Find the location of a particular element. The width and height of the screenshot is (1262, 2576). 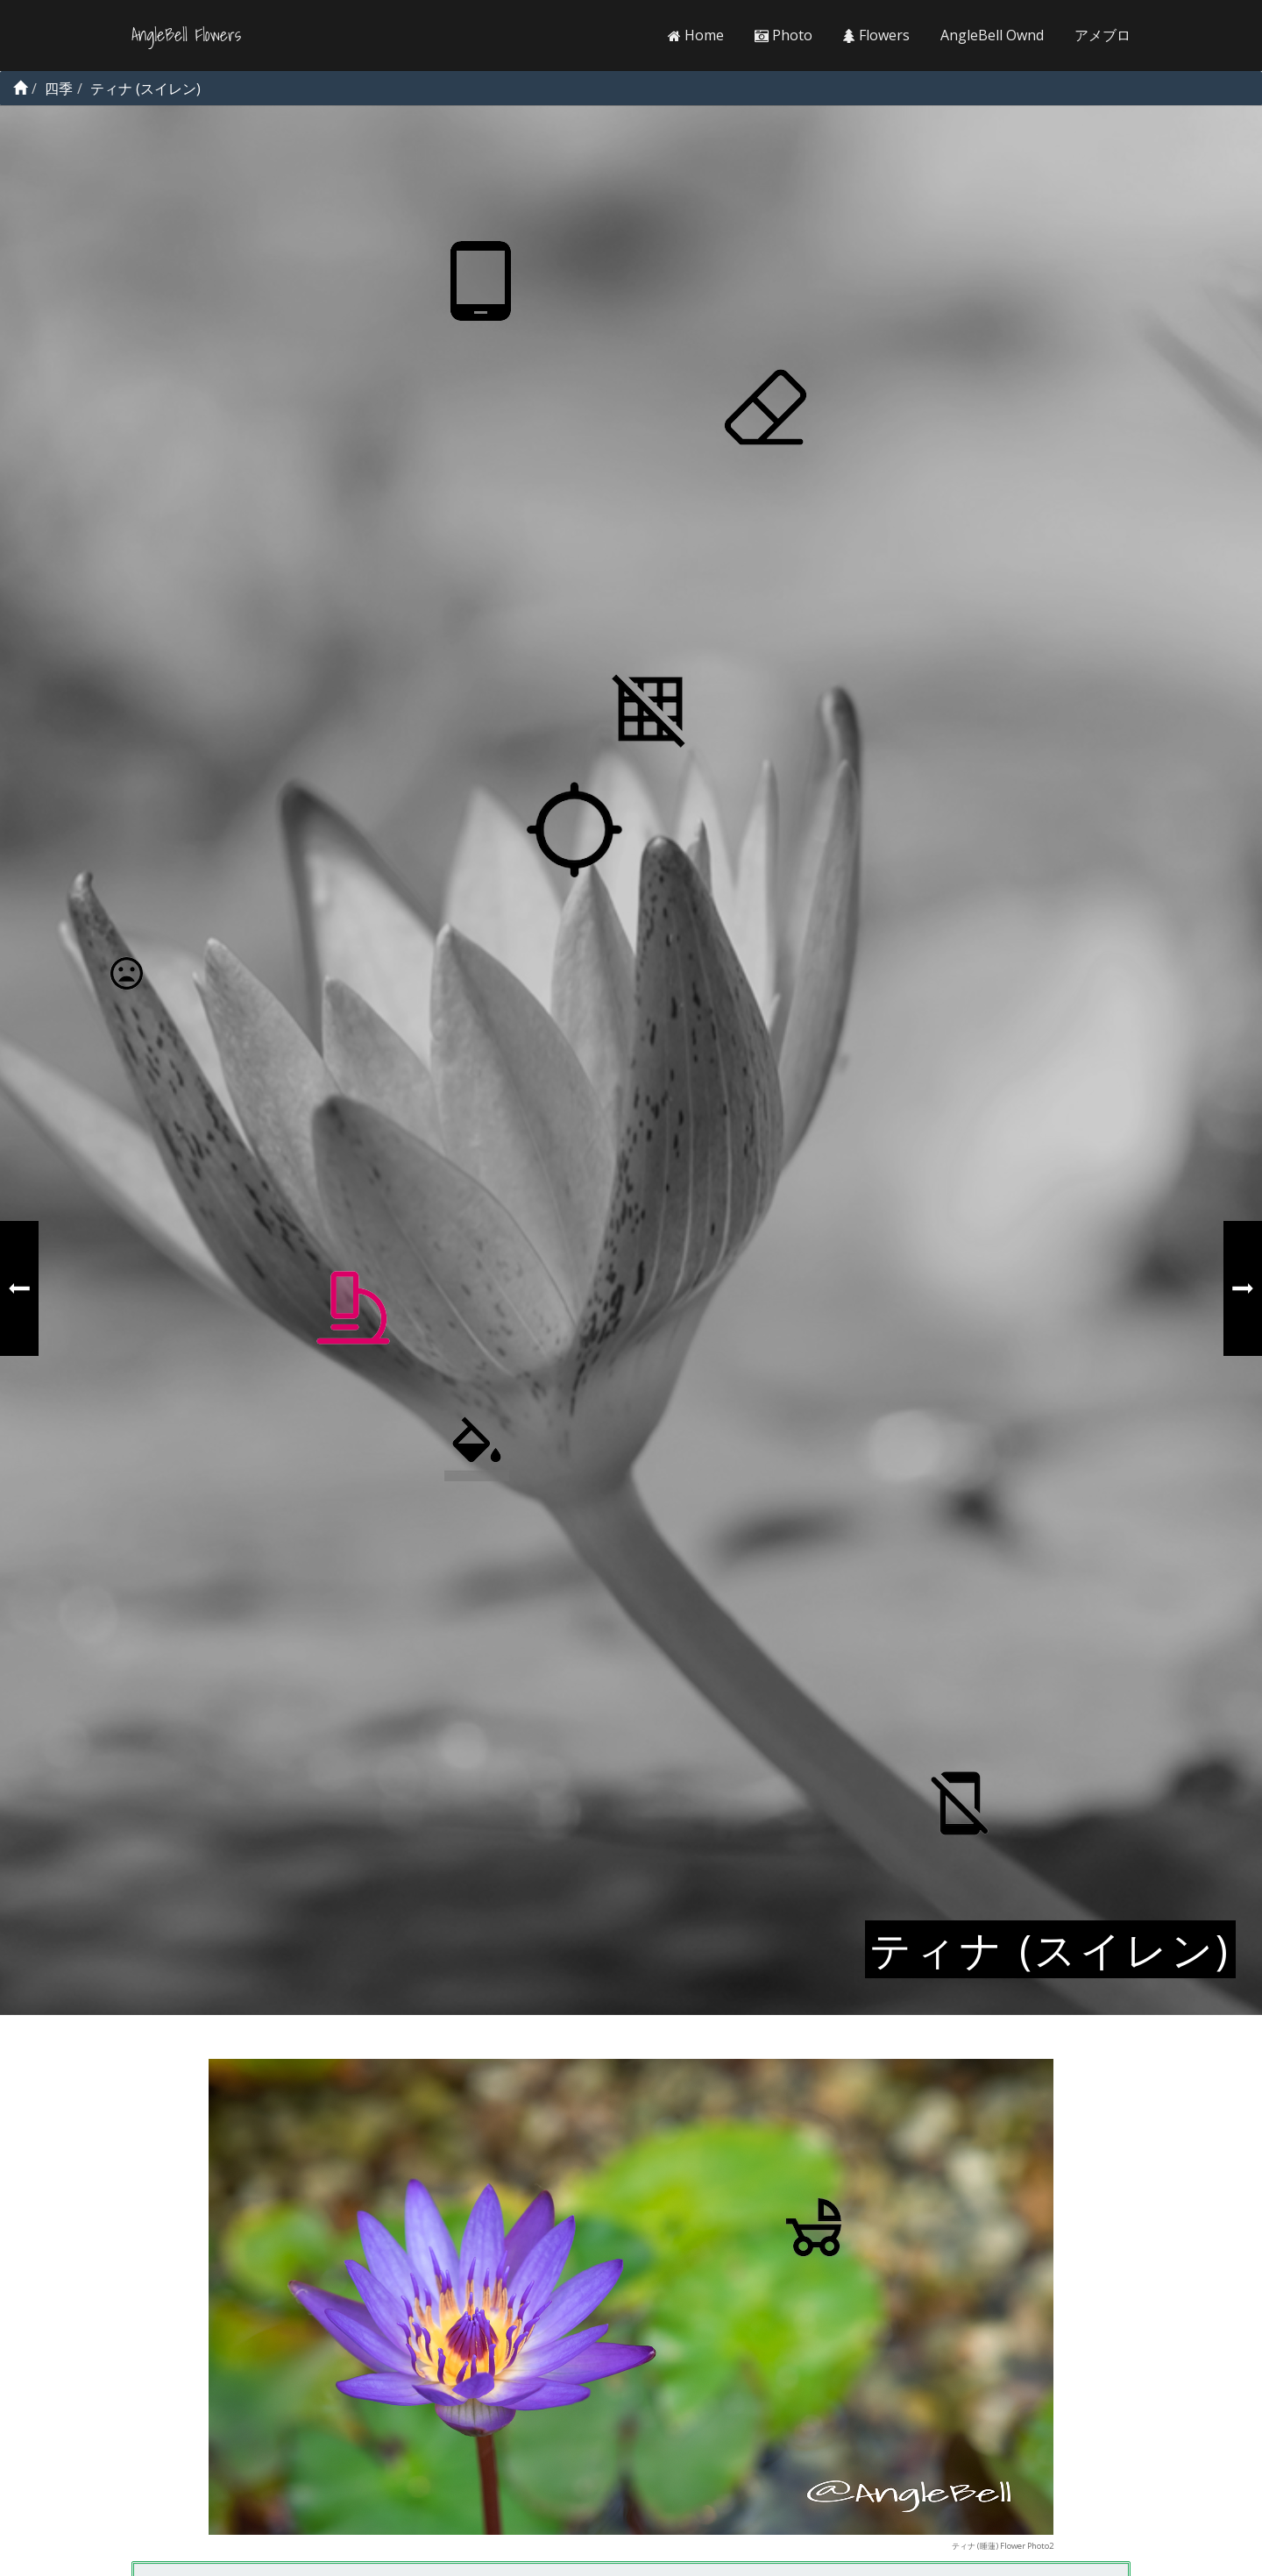

mobile device is disabled or unavailable is located at coordinates (960, 1803).